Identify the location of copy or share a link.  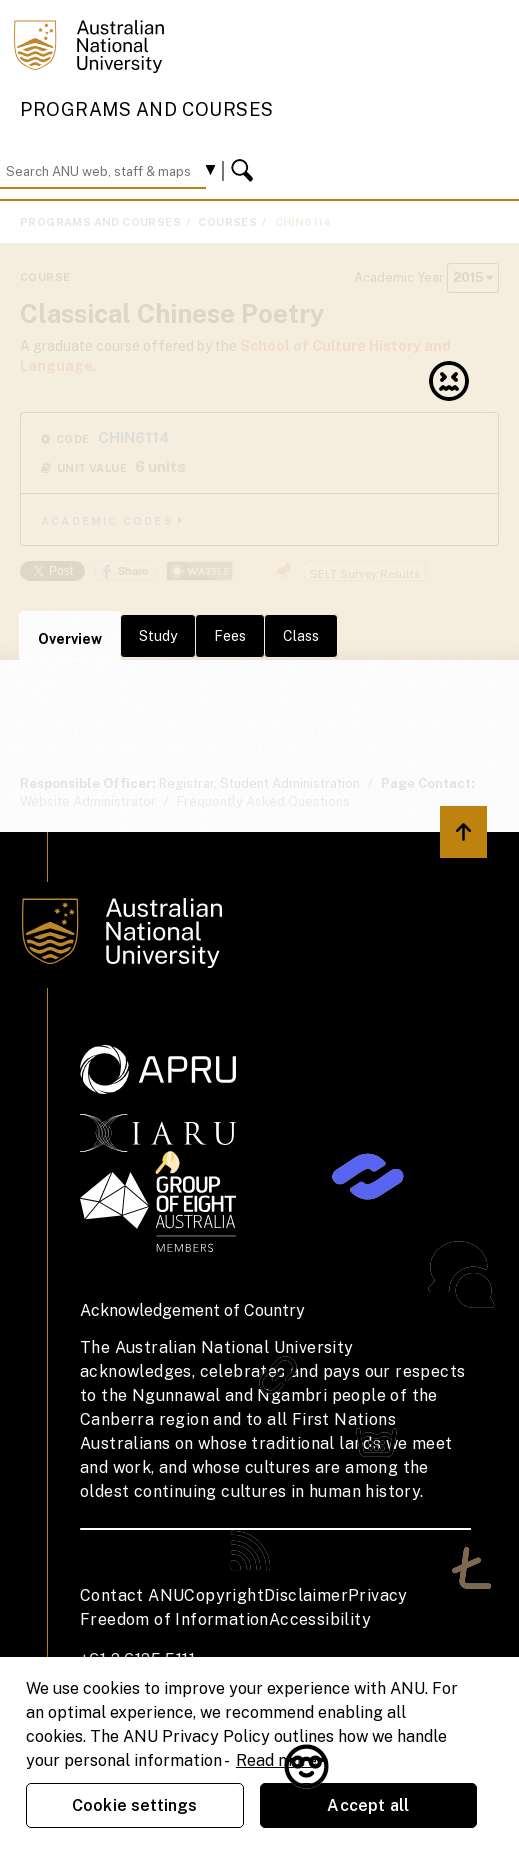
(277, 1375).